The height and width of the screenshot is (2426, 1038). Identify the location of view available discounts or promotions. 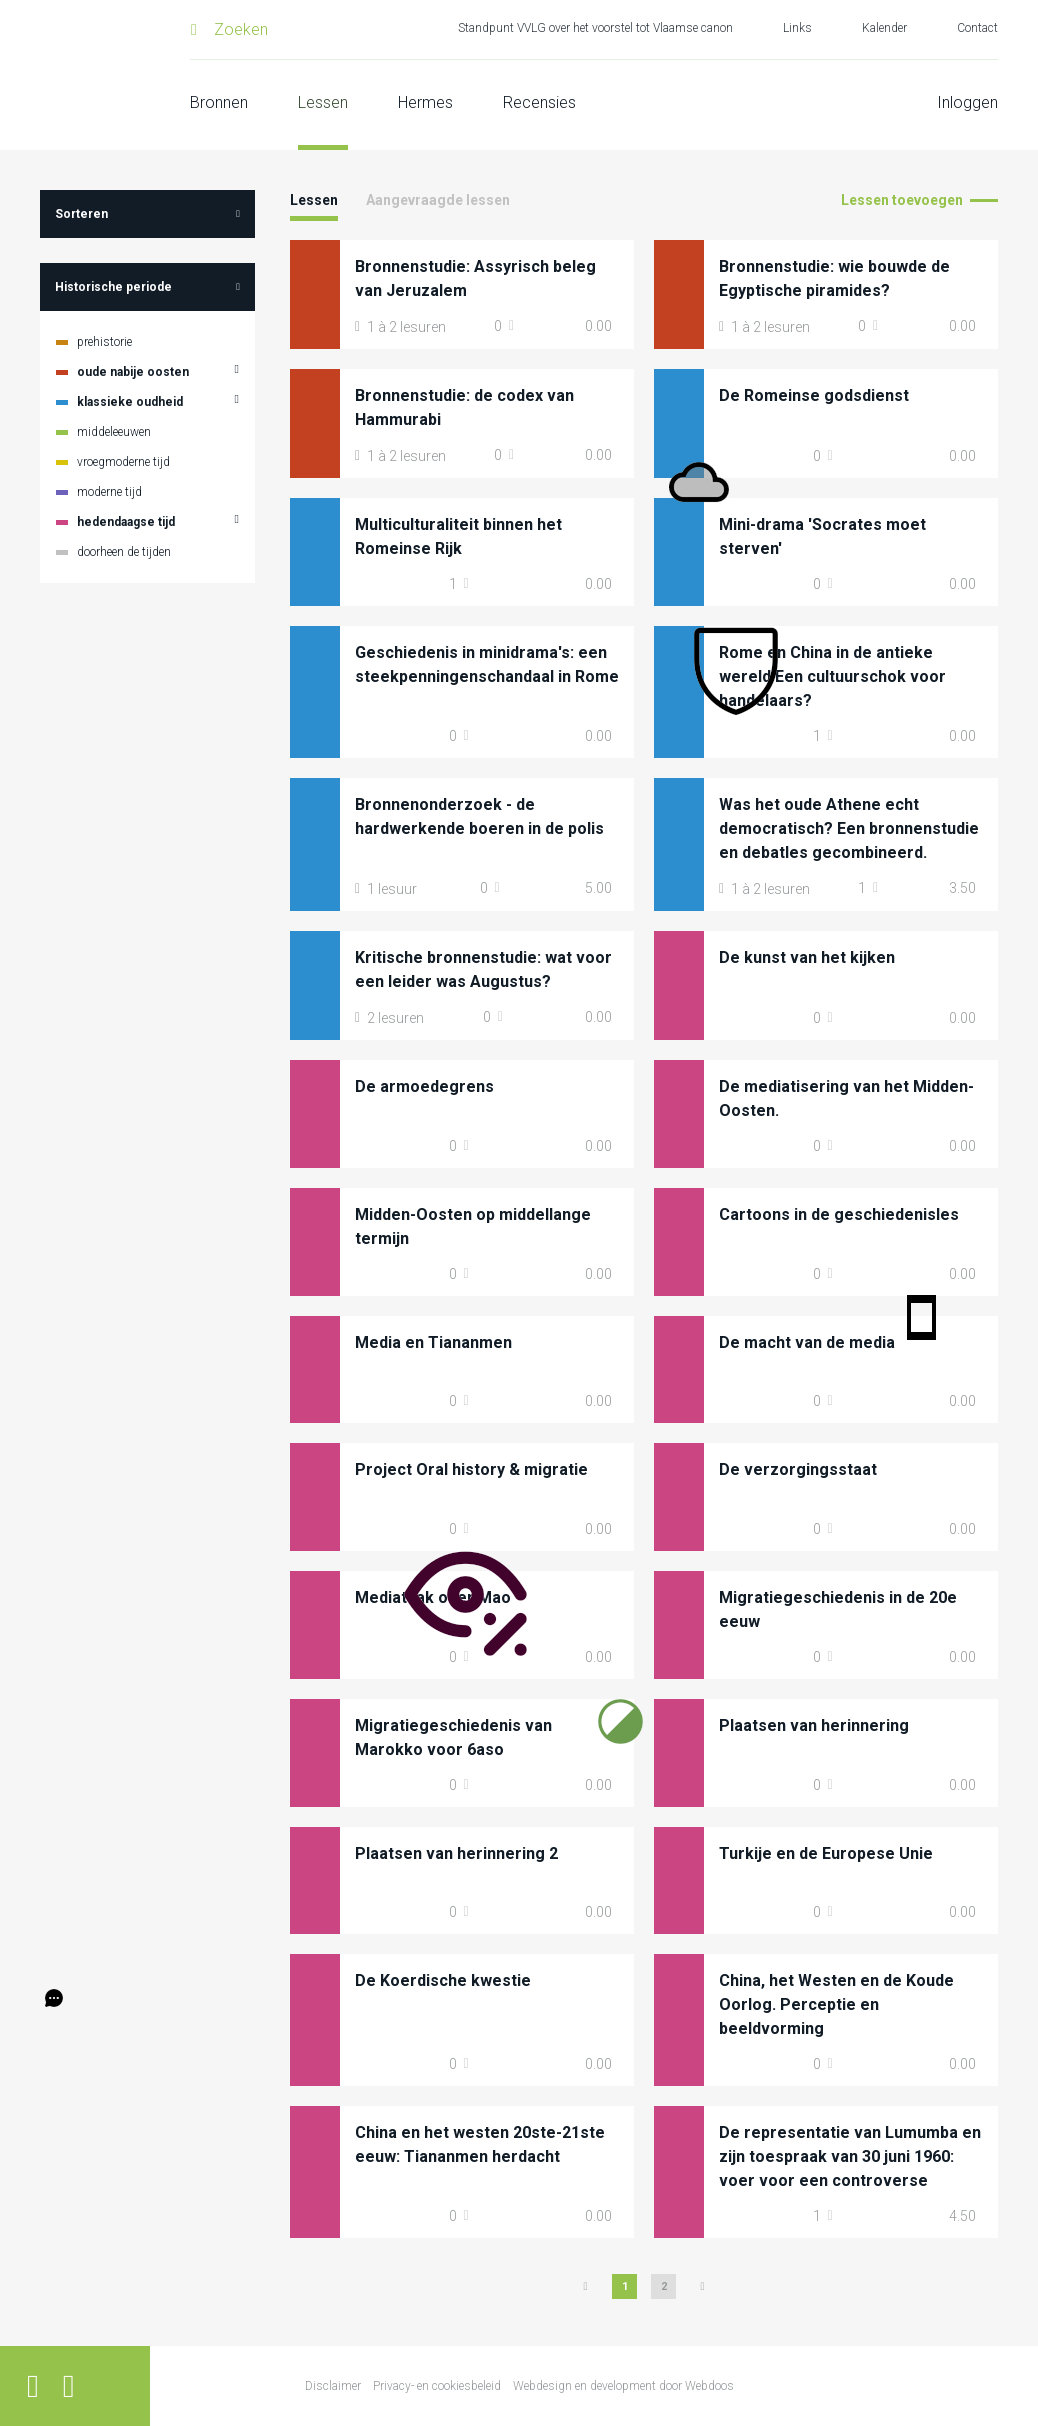
(465, 1594).